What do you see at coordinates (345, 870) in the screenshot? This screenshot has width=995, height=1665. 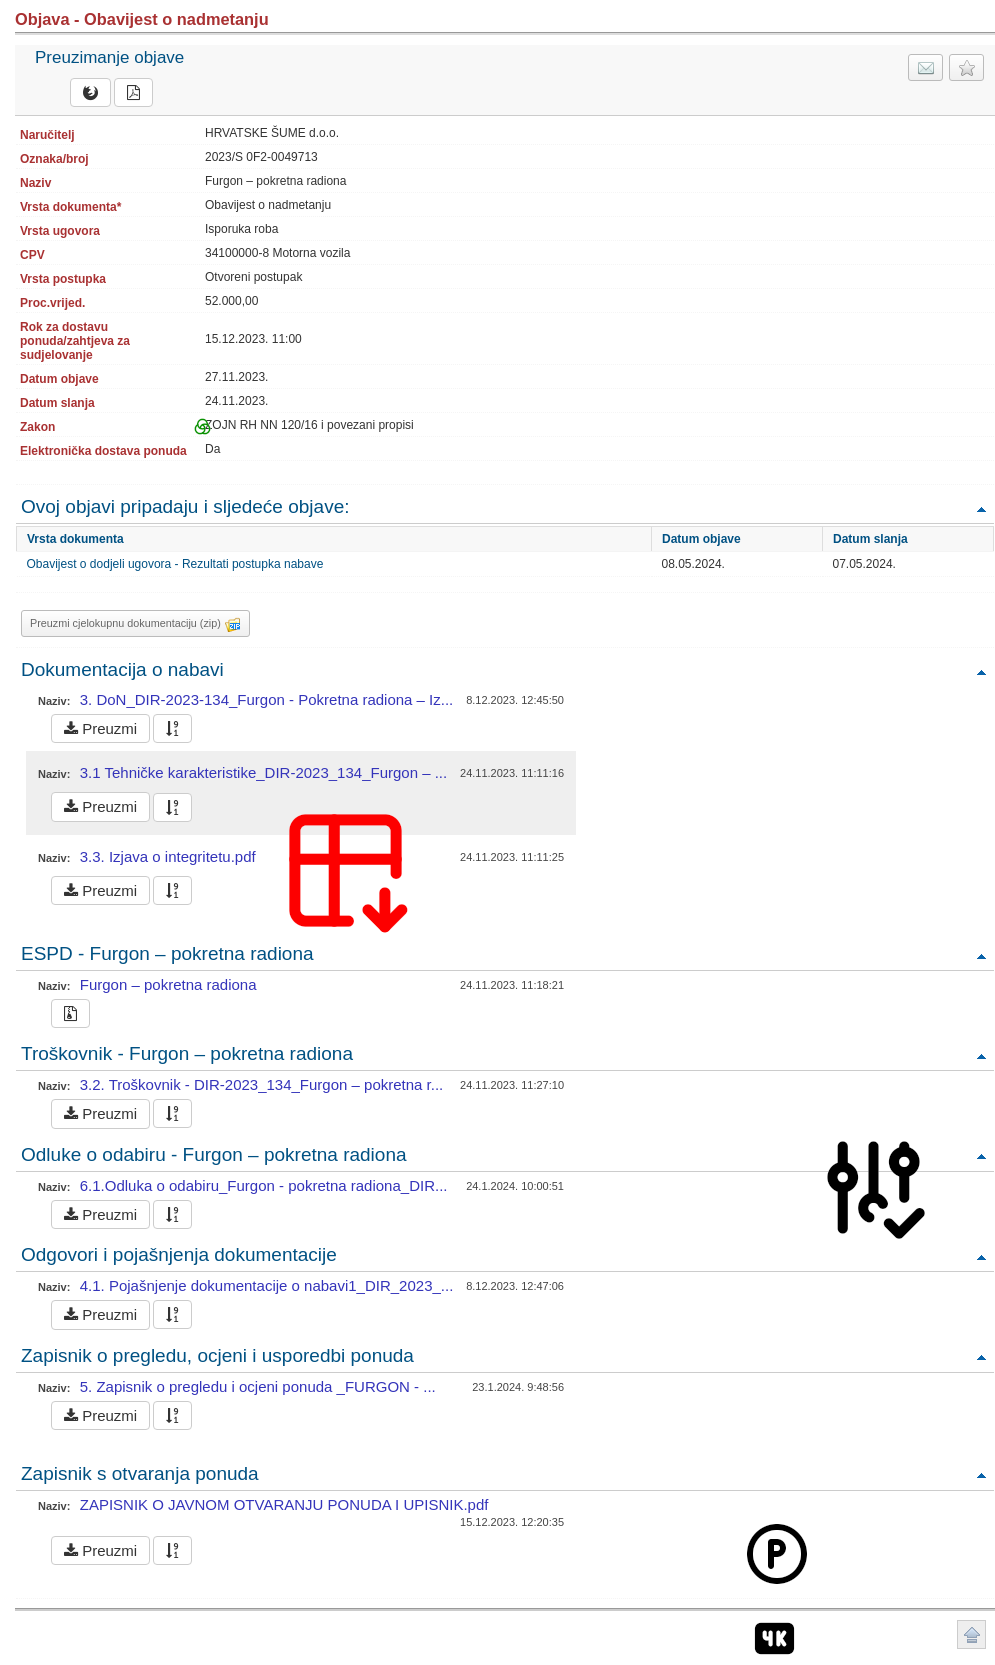 I see `download table data` at bounding box center [345, 870].